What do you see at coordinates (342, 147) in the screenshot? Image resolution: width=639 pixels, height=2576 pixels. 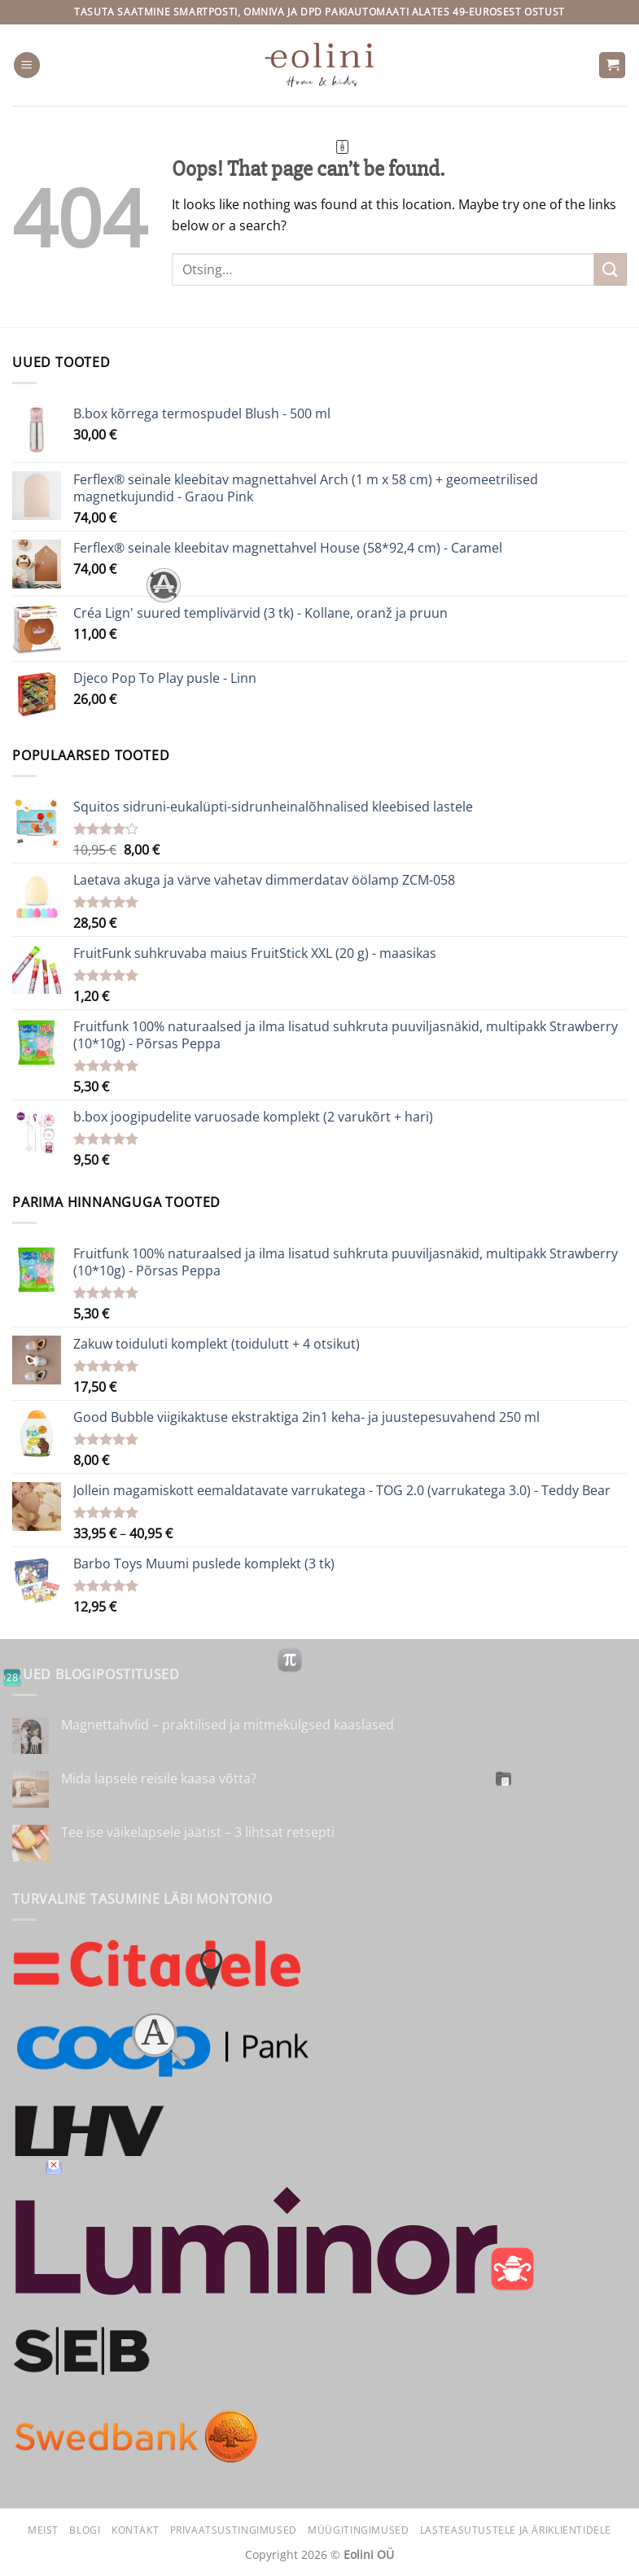 I see `open archive or compressed file manager` at bounding box center [342, 147].